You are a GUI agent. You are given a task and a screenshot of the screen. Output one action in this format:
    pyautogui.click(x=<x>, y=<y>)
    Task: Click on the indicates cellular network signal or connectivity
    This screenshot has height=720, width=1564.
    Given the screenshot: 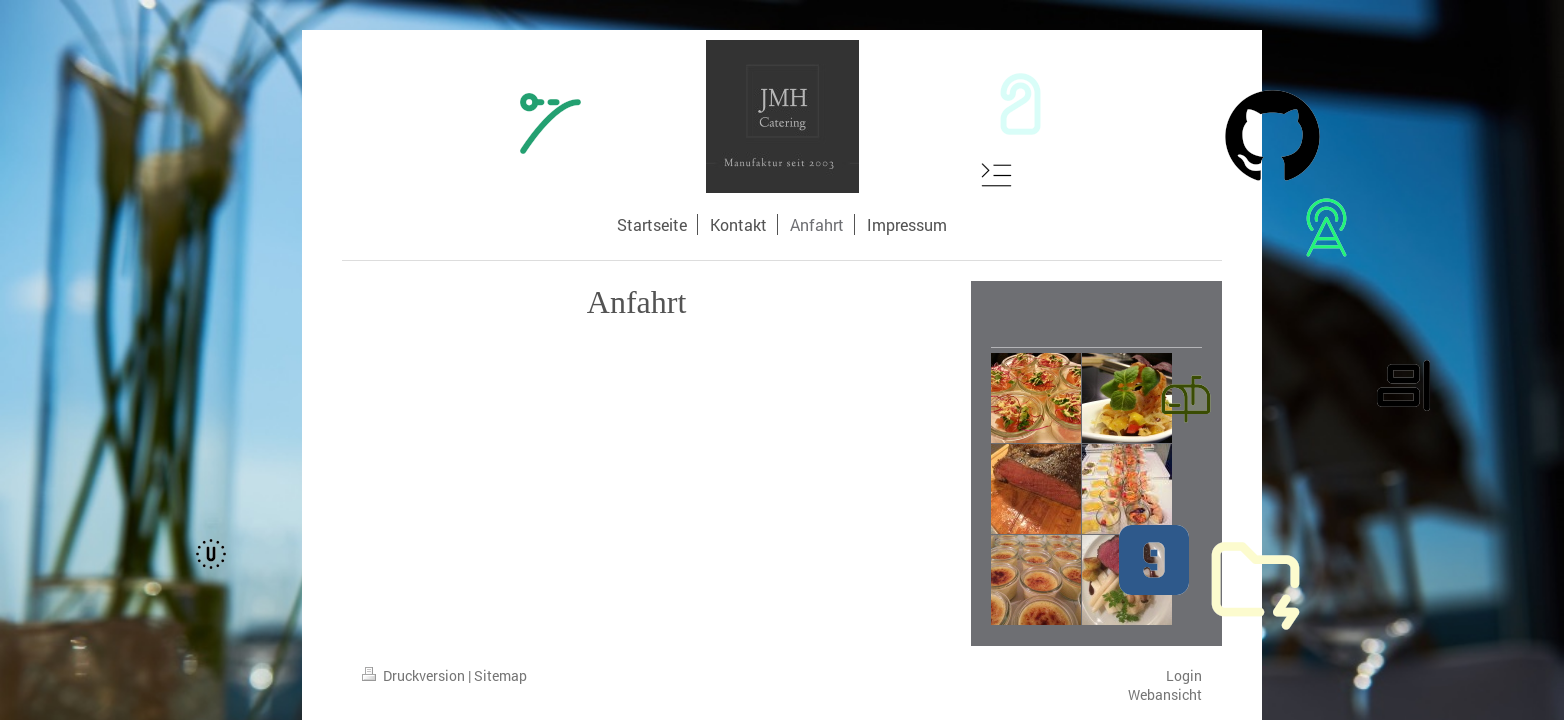 What is the action you would take?
    pyautogui.click(x=1326, y=228)
    